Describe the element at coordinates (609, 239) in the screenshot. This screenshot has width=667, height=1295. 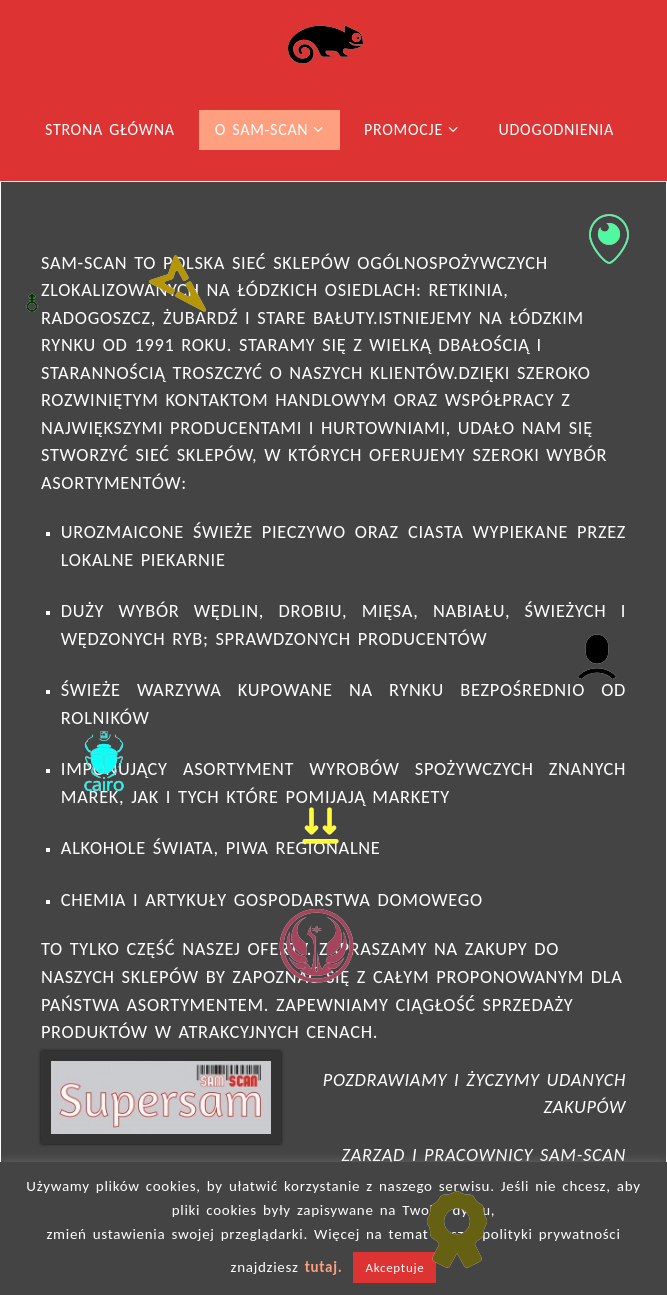
I see `periscope app logo` at that location.